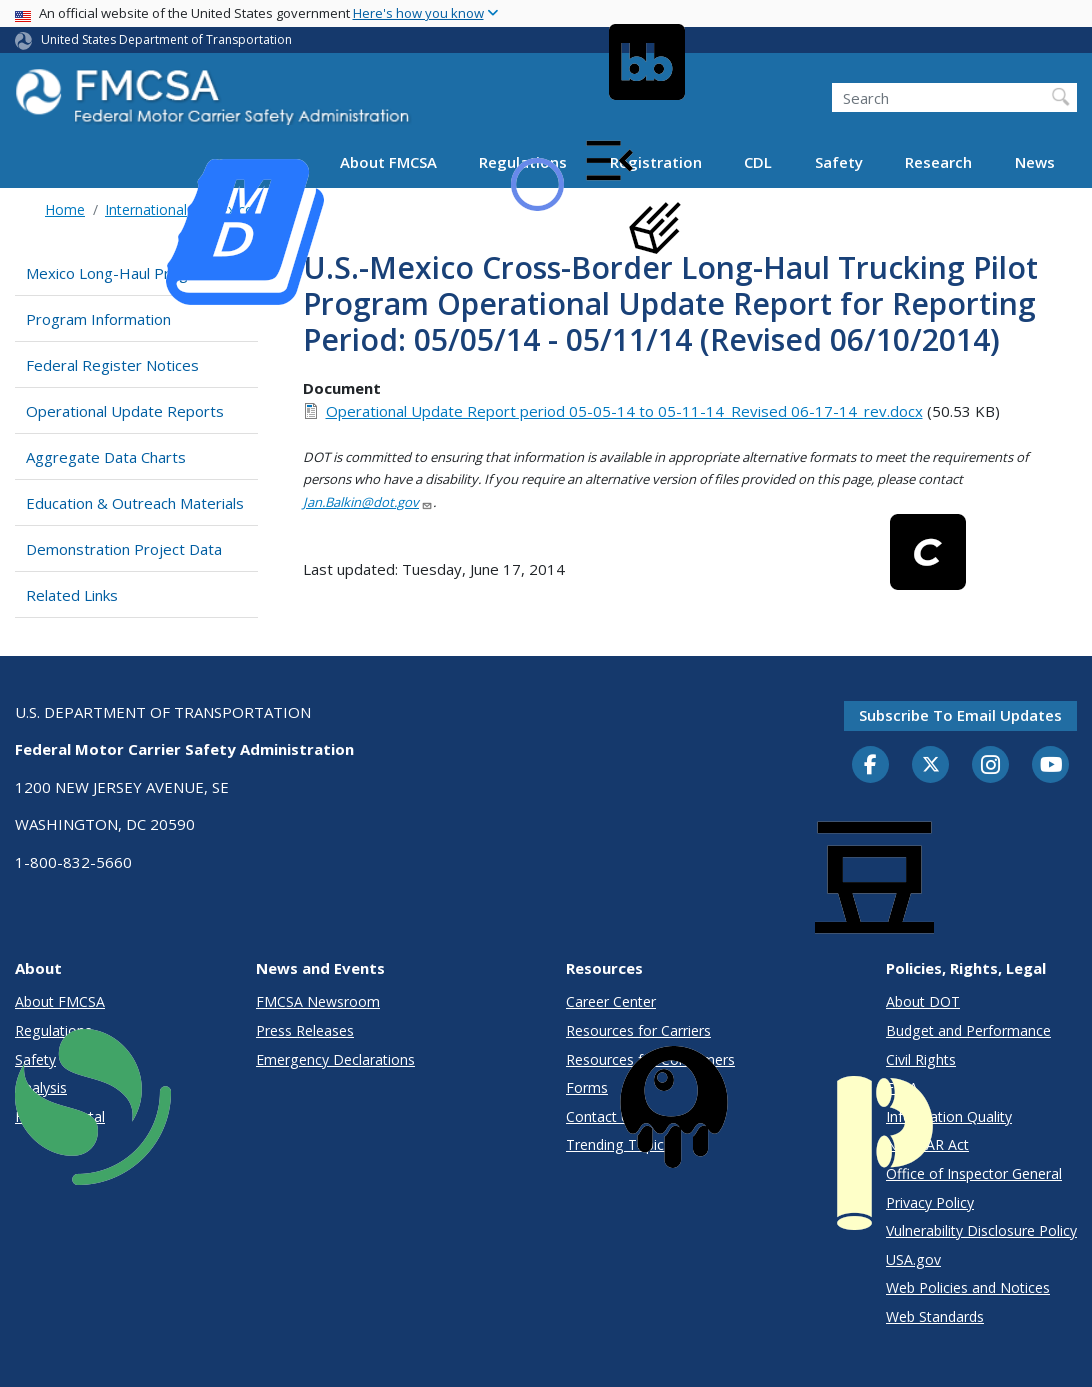 Image resolution: width=1092 pixels, height=1387 pixels. I want to click on mdbook documentation tool logo, so click(245, 232).